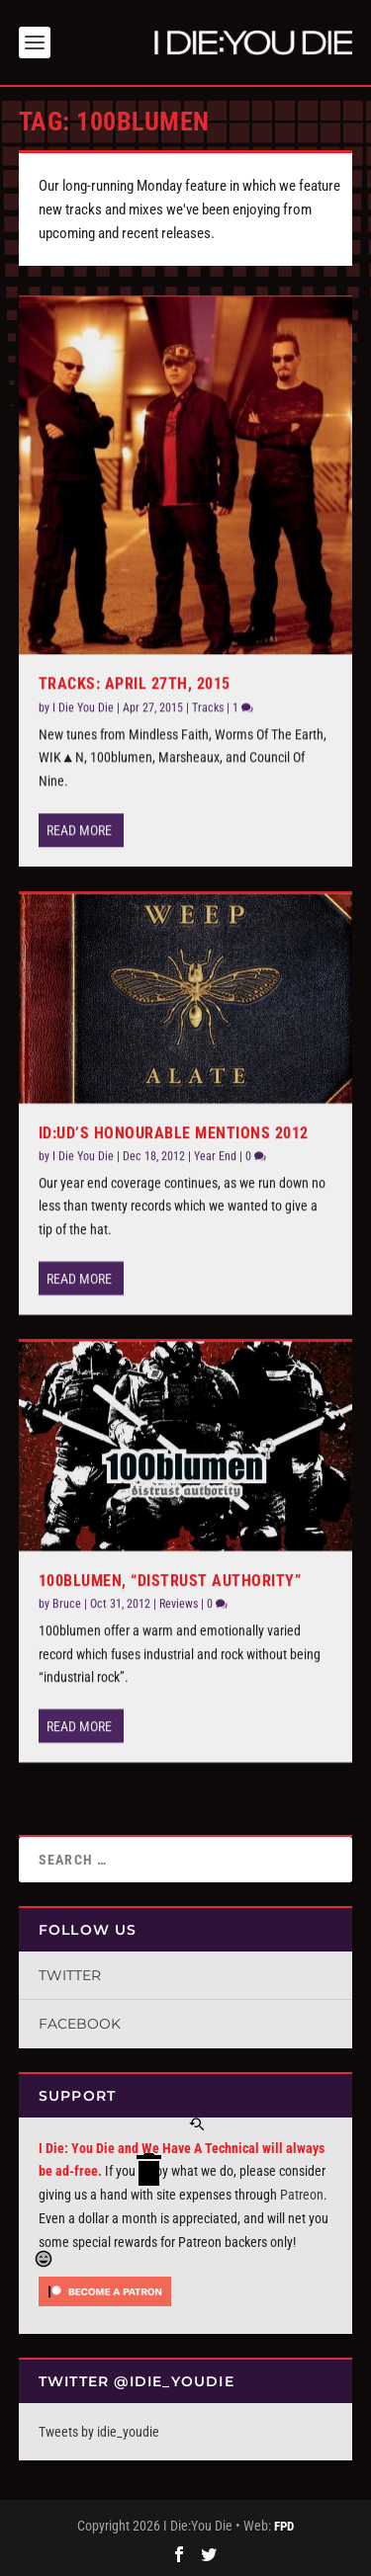 Image resolution: width=371 pixels, height=2576 pixels. I want to click on delete selected item, so click(148, 2169).